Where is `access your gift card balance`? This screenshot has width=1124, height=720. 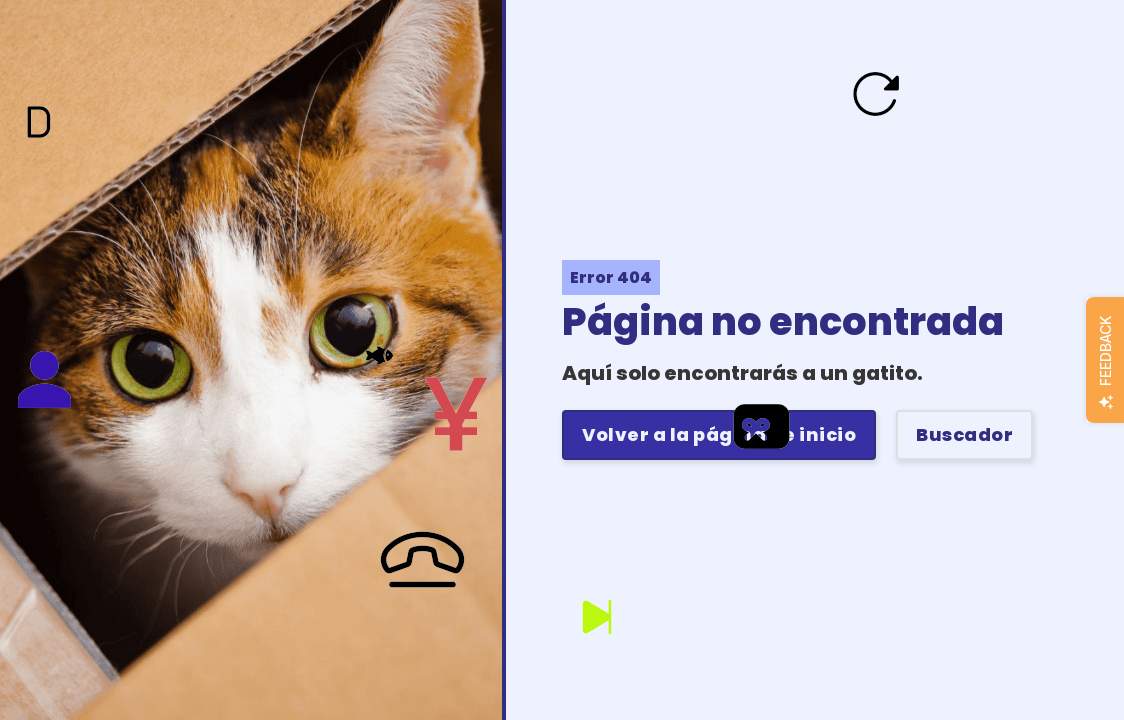
access your gift card balance is located at coordinates (761, 426).